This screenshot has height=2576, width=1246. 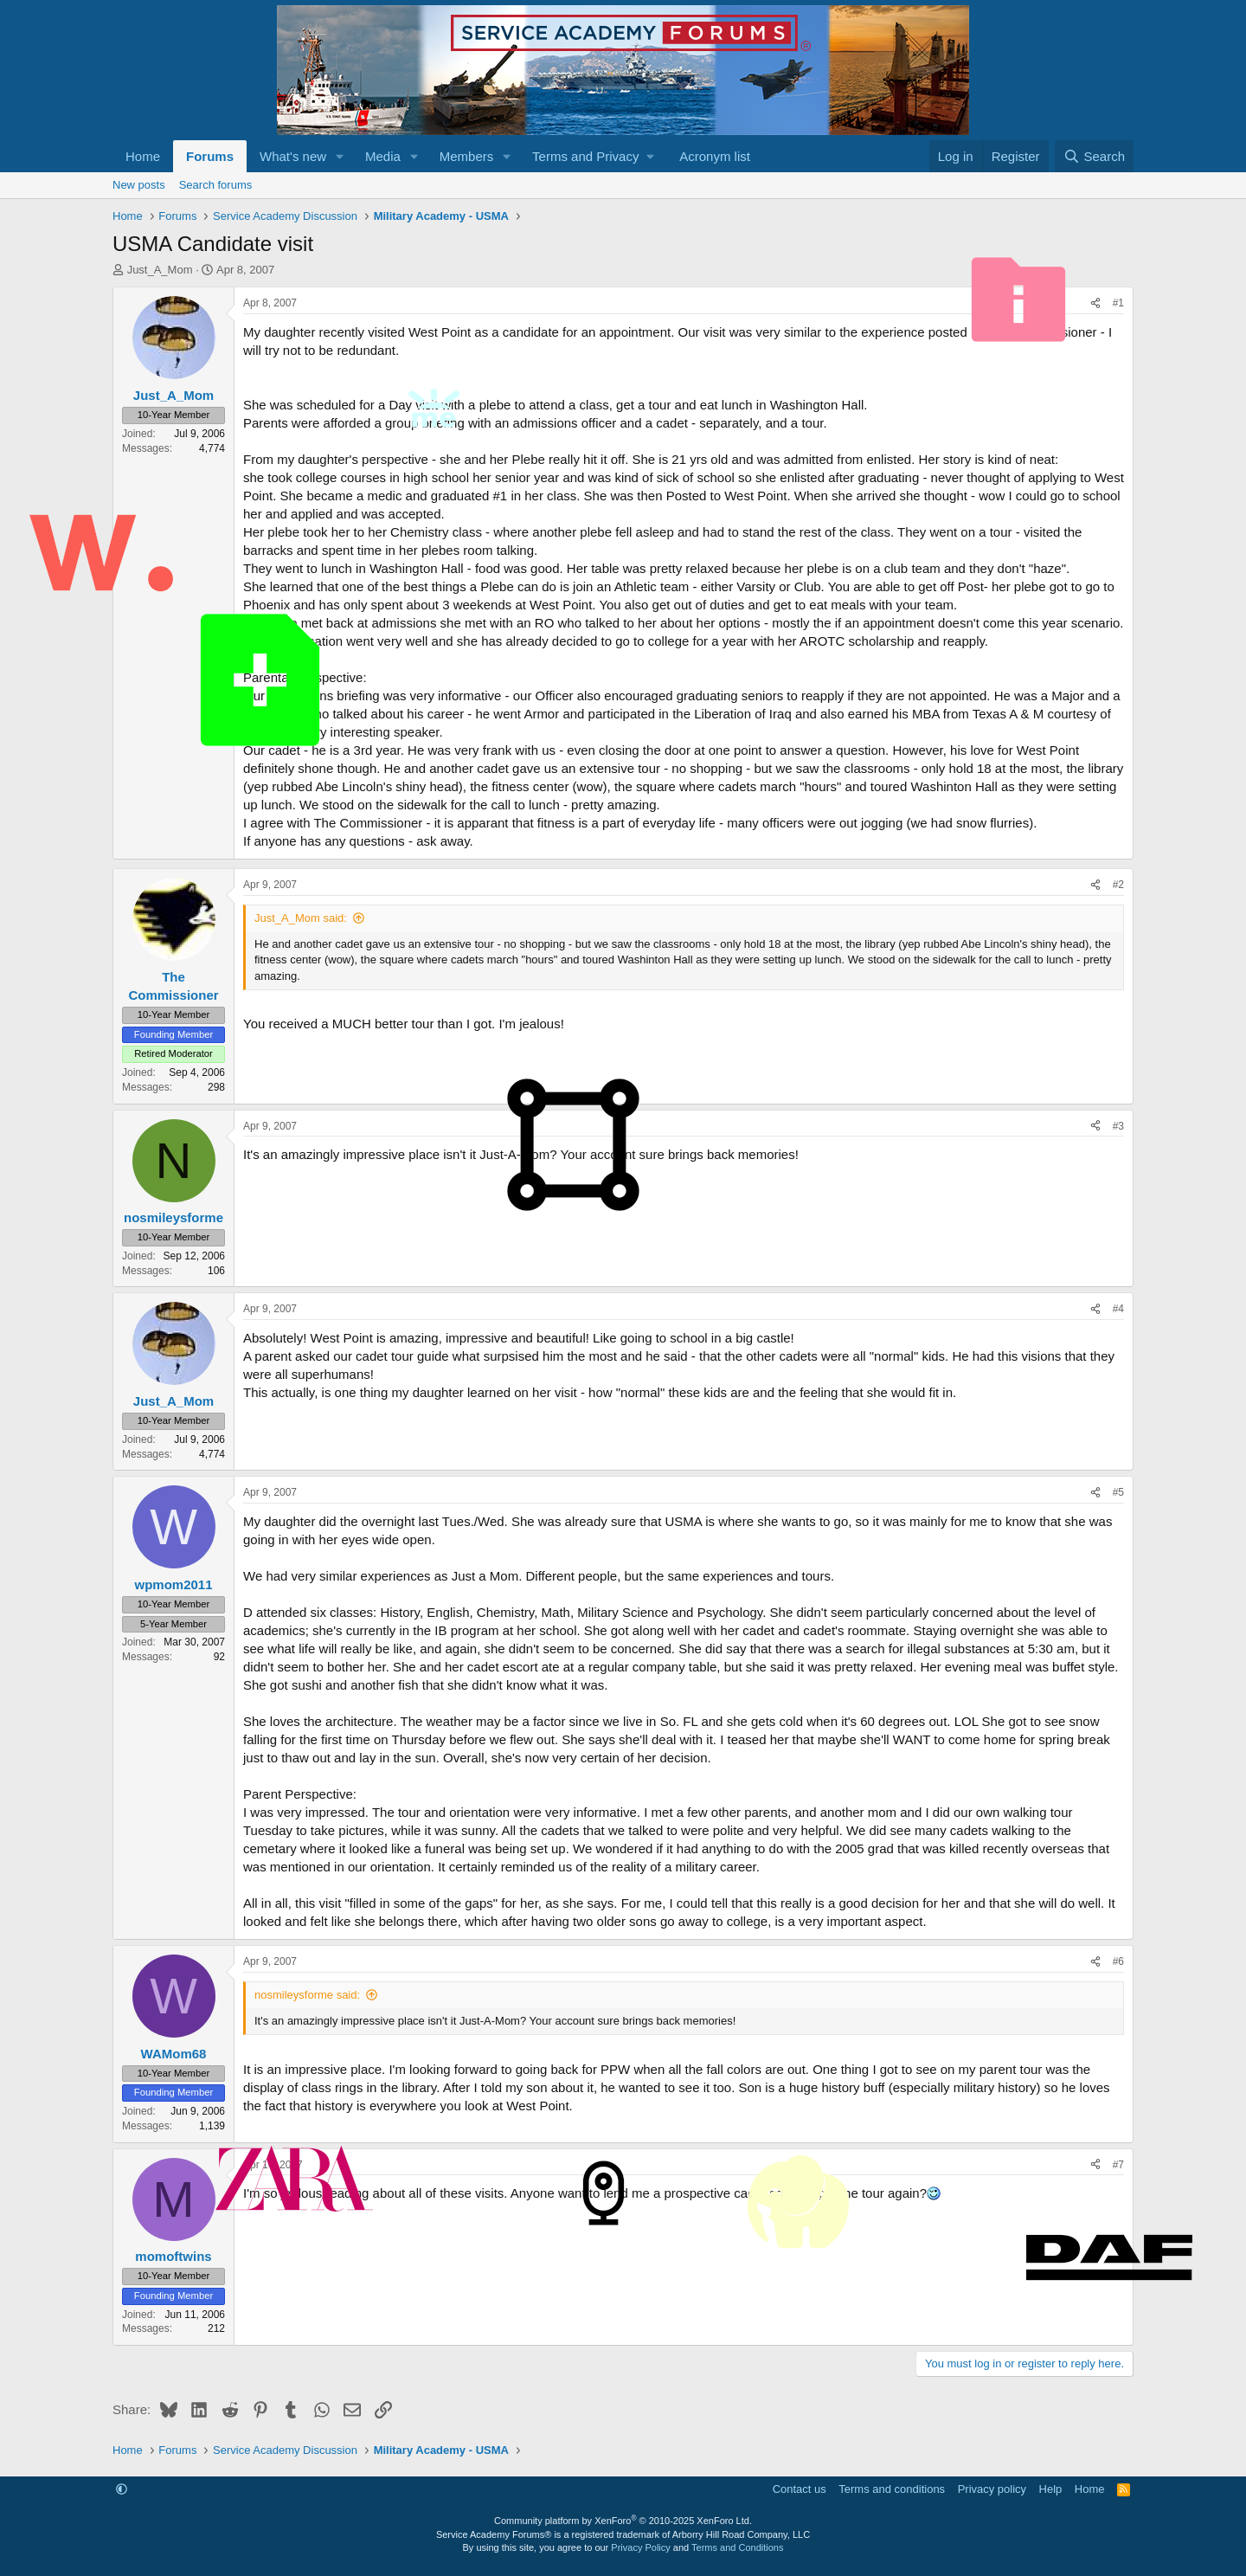 What do you see at coordinates (1018, 299) in the screenshot?
I see `view folder details or properties` at bounding box center [1018, 299].